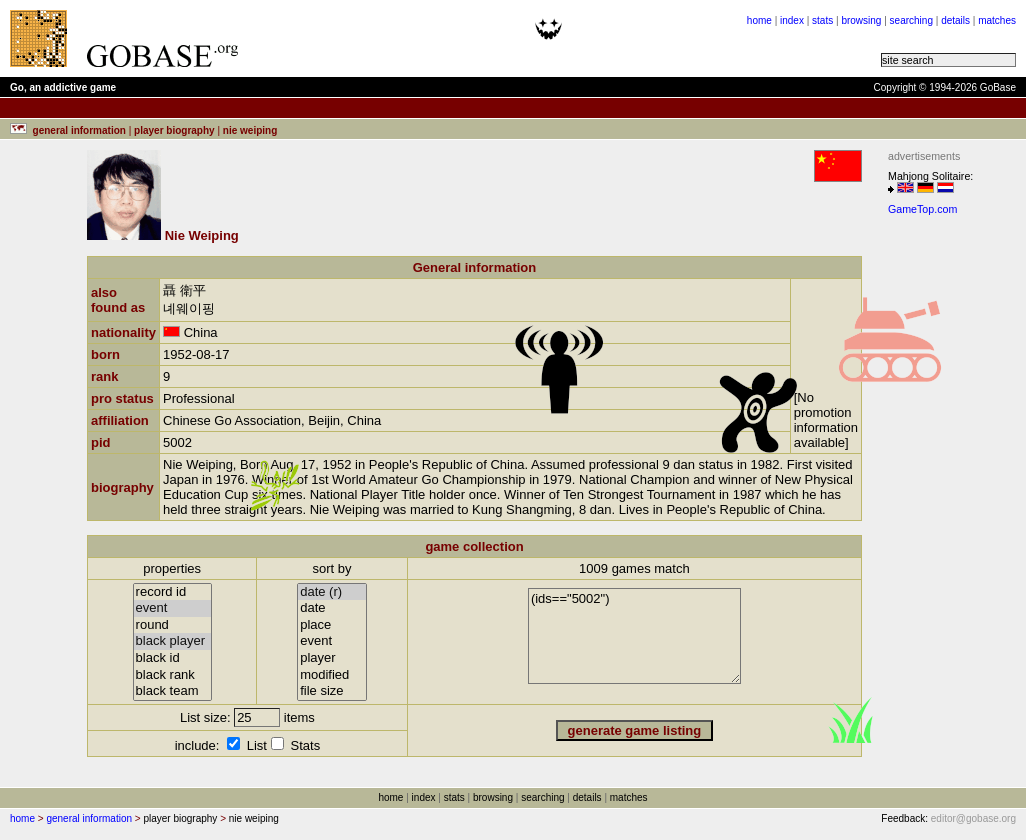 This screenshot has width=1026, height=840. What do you see at coordinates (548, 28) in the screenshot?
I see `indicates a delighted or excited mood` at bounding box center [548, 28].